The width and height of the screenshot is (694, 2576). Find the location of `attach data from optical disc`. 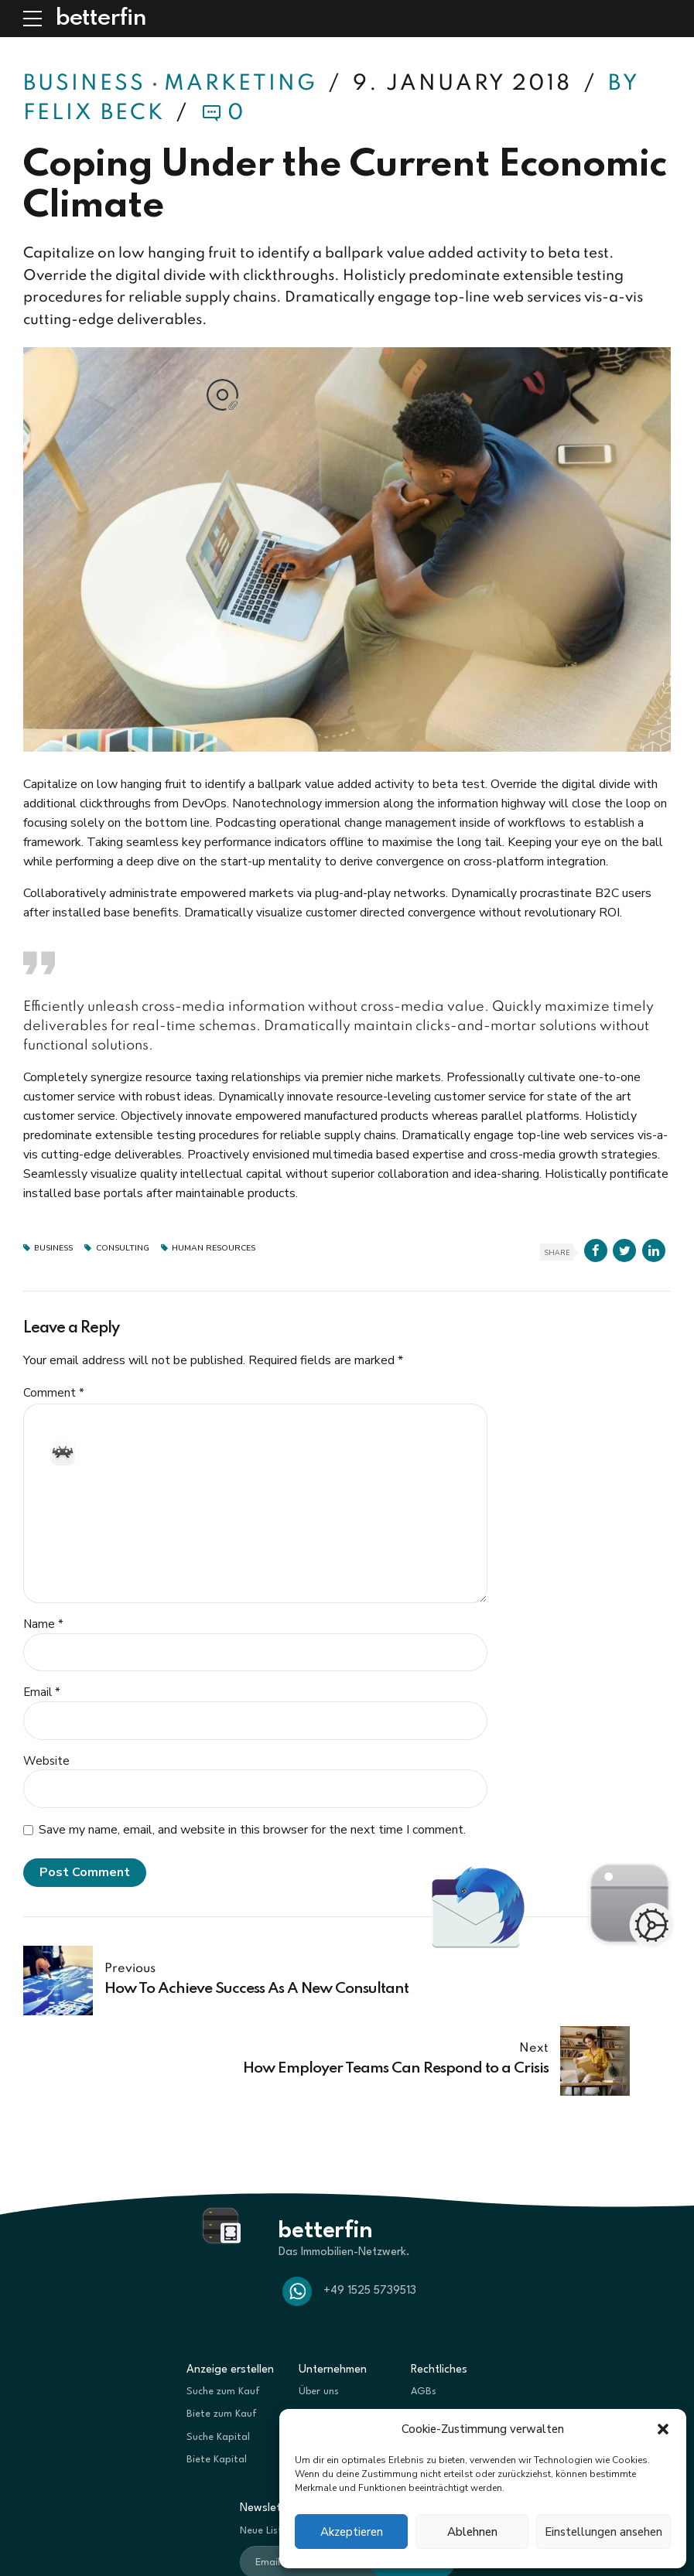

attach data from optical disc is located at coordinates (222, 394).